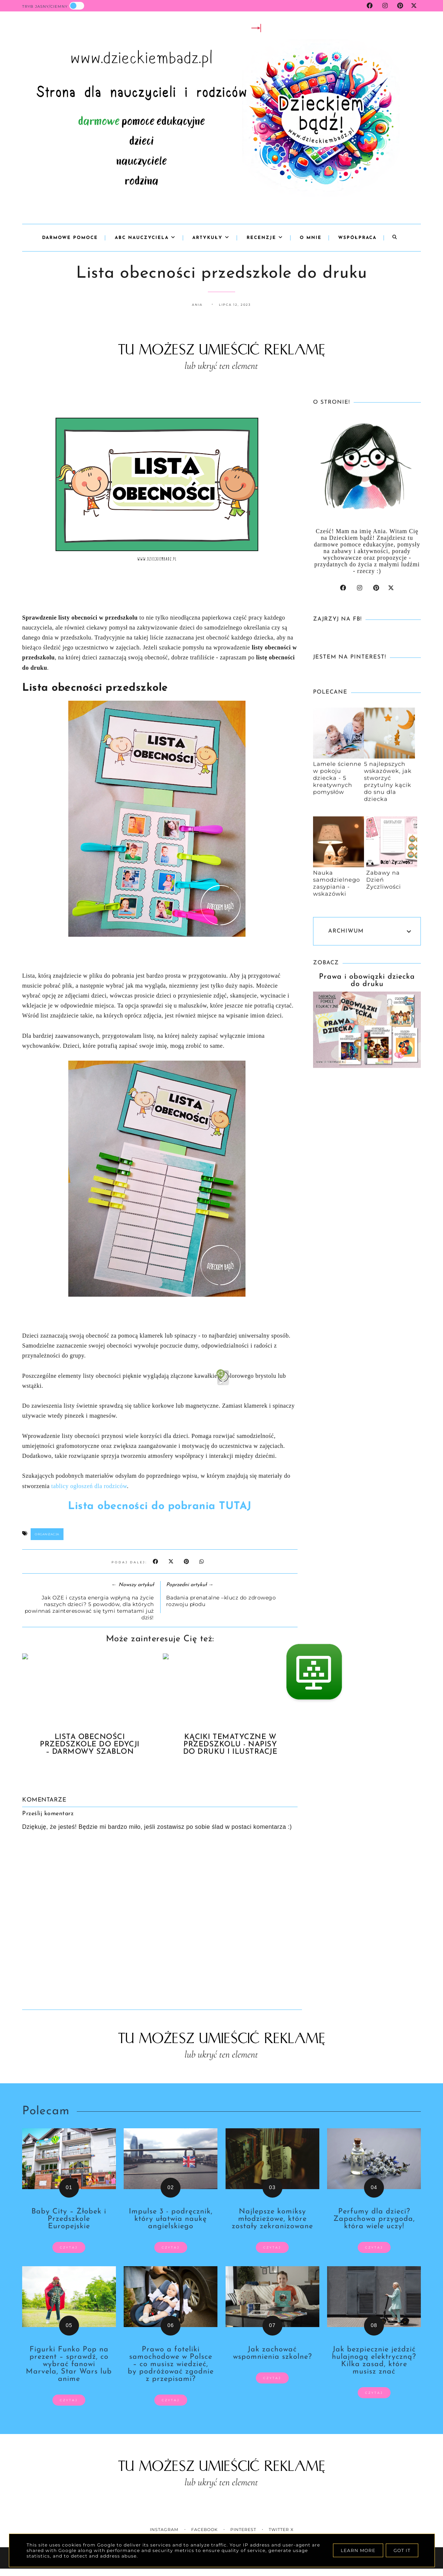  Describe the element at coordinates (223, 1377) in the screenshot. I see `launch ubuntu installer application` at that location.